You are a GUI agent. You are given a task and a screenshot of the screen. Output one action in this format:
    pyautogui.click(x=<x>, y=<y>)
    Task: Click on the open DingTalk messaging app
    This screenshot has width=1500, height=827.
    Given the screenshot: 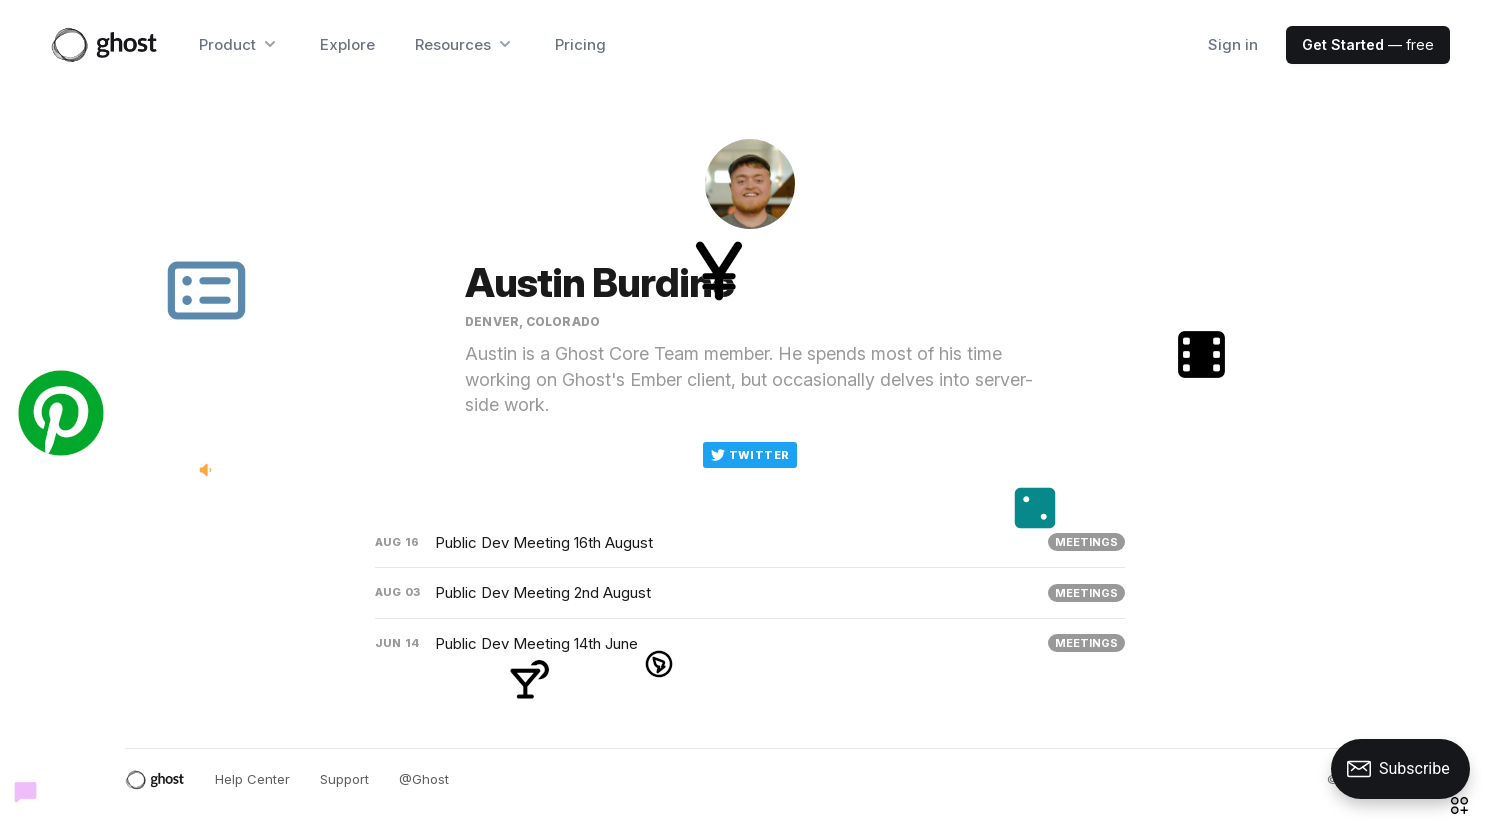 What is the action you would take?
    pyautogui.click(x=659, y=664)
    